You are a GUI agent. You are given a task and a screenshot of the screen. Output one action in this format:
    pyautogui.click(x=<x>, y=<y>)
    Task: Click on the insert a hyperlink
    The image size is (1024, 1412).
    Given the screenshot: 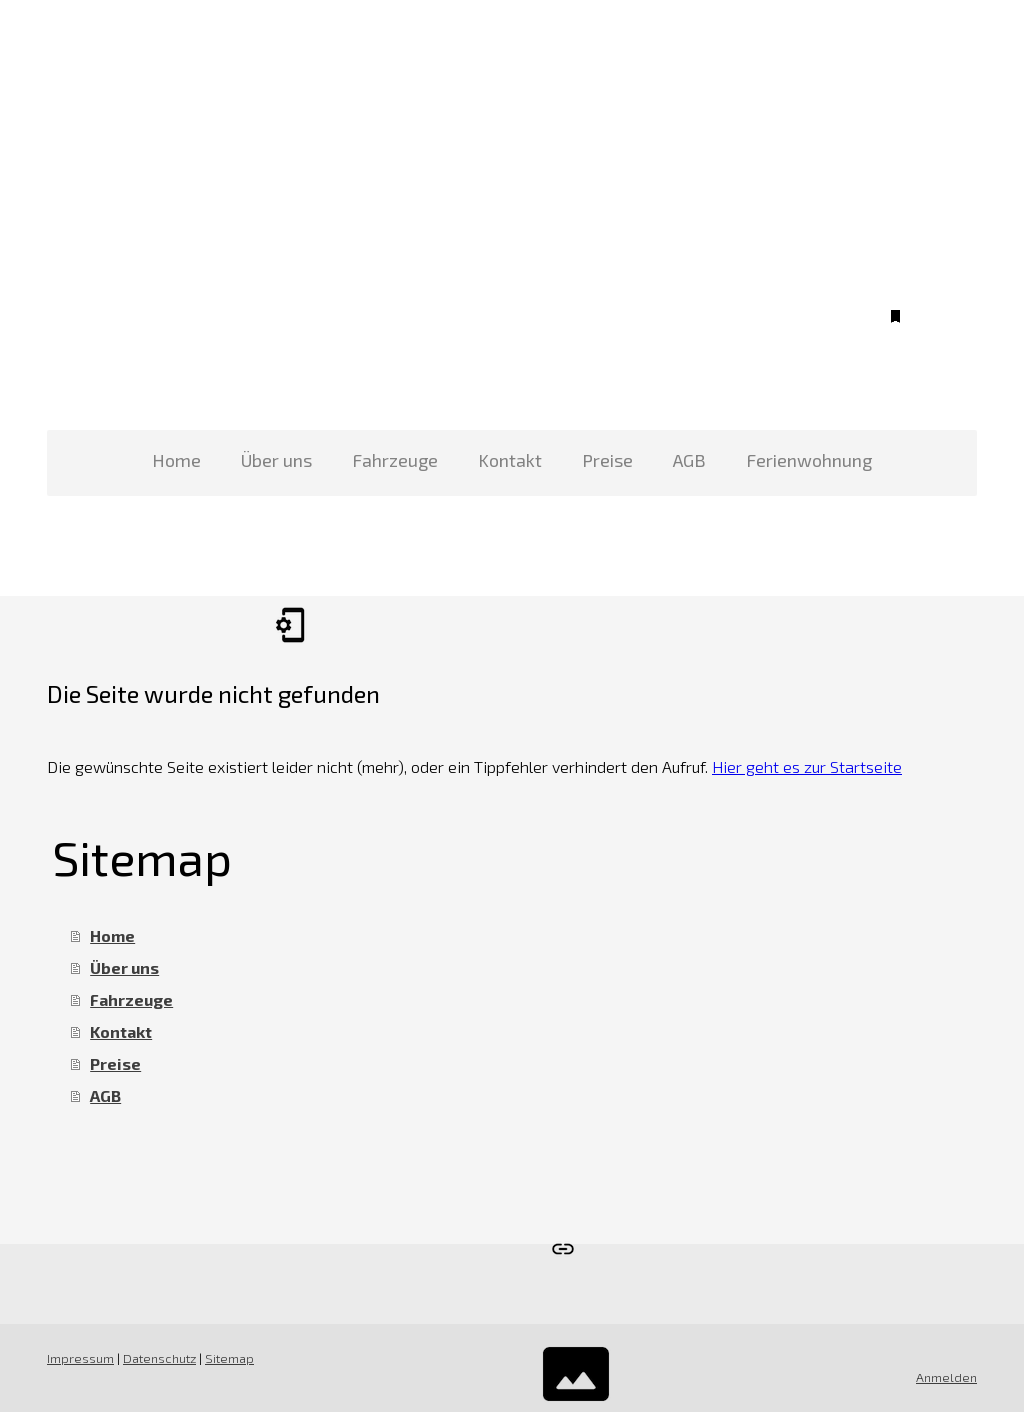 What is the action you would take?
    pyautogui.click(x=563, y=1249)
    